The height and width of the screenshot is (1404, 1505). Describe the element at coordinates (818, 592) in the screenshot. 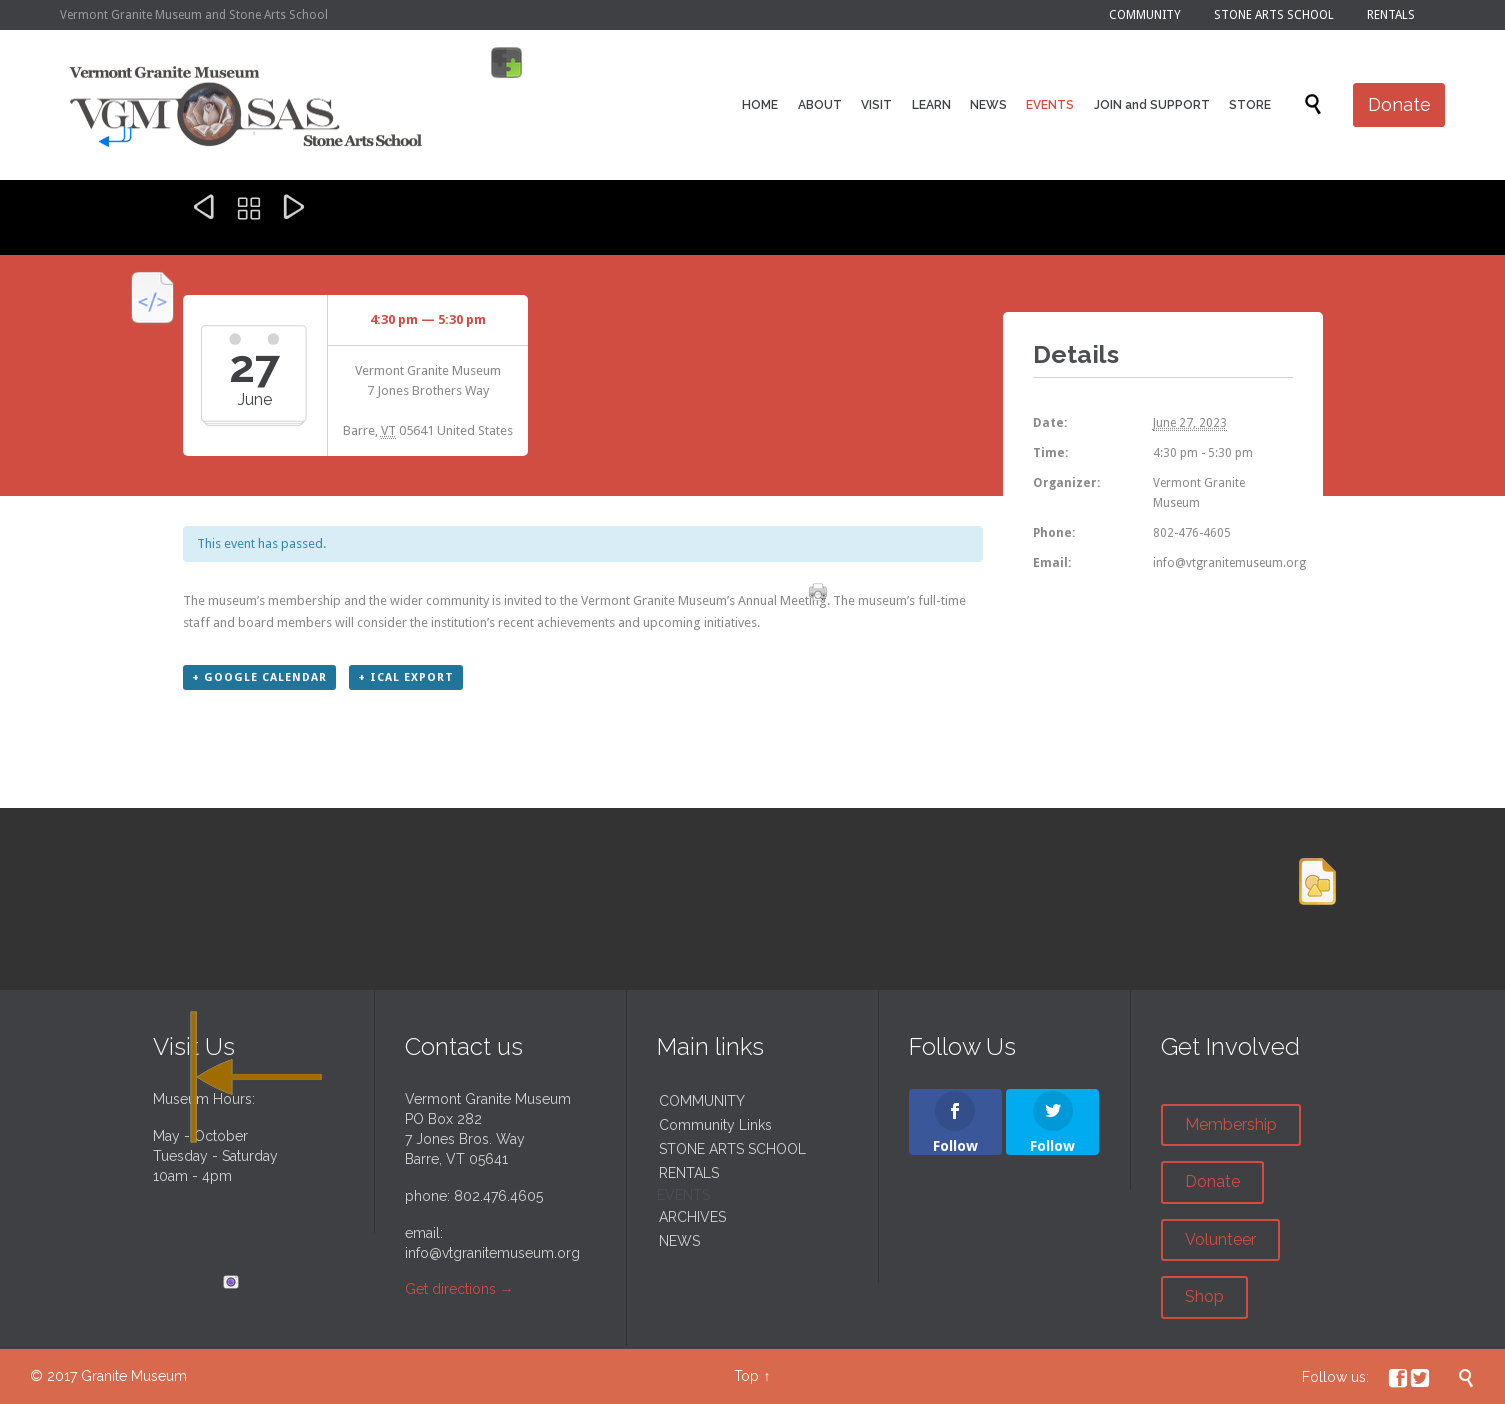

I see `preview document before printing` at that location.